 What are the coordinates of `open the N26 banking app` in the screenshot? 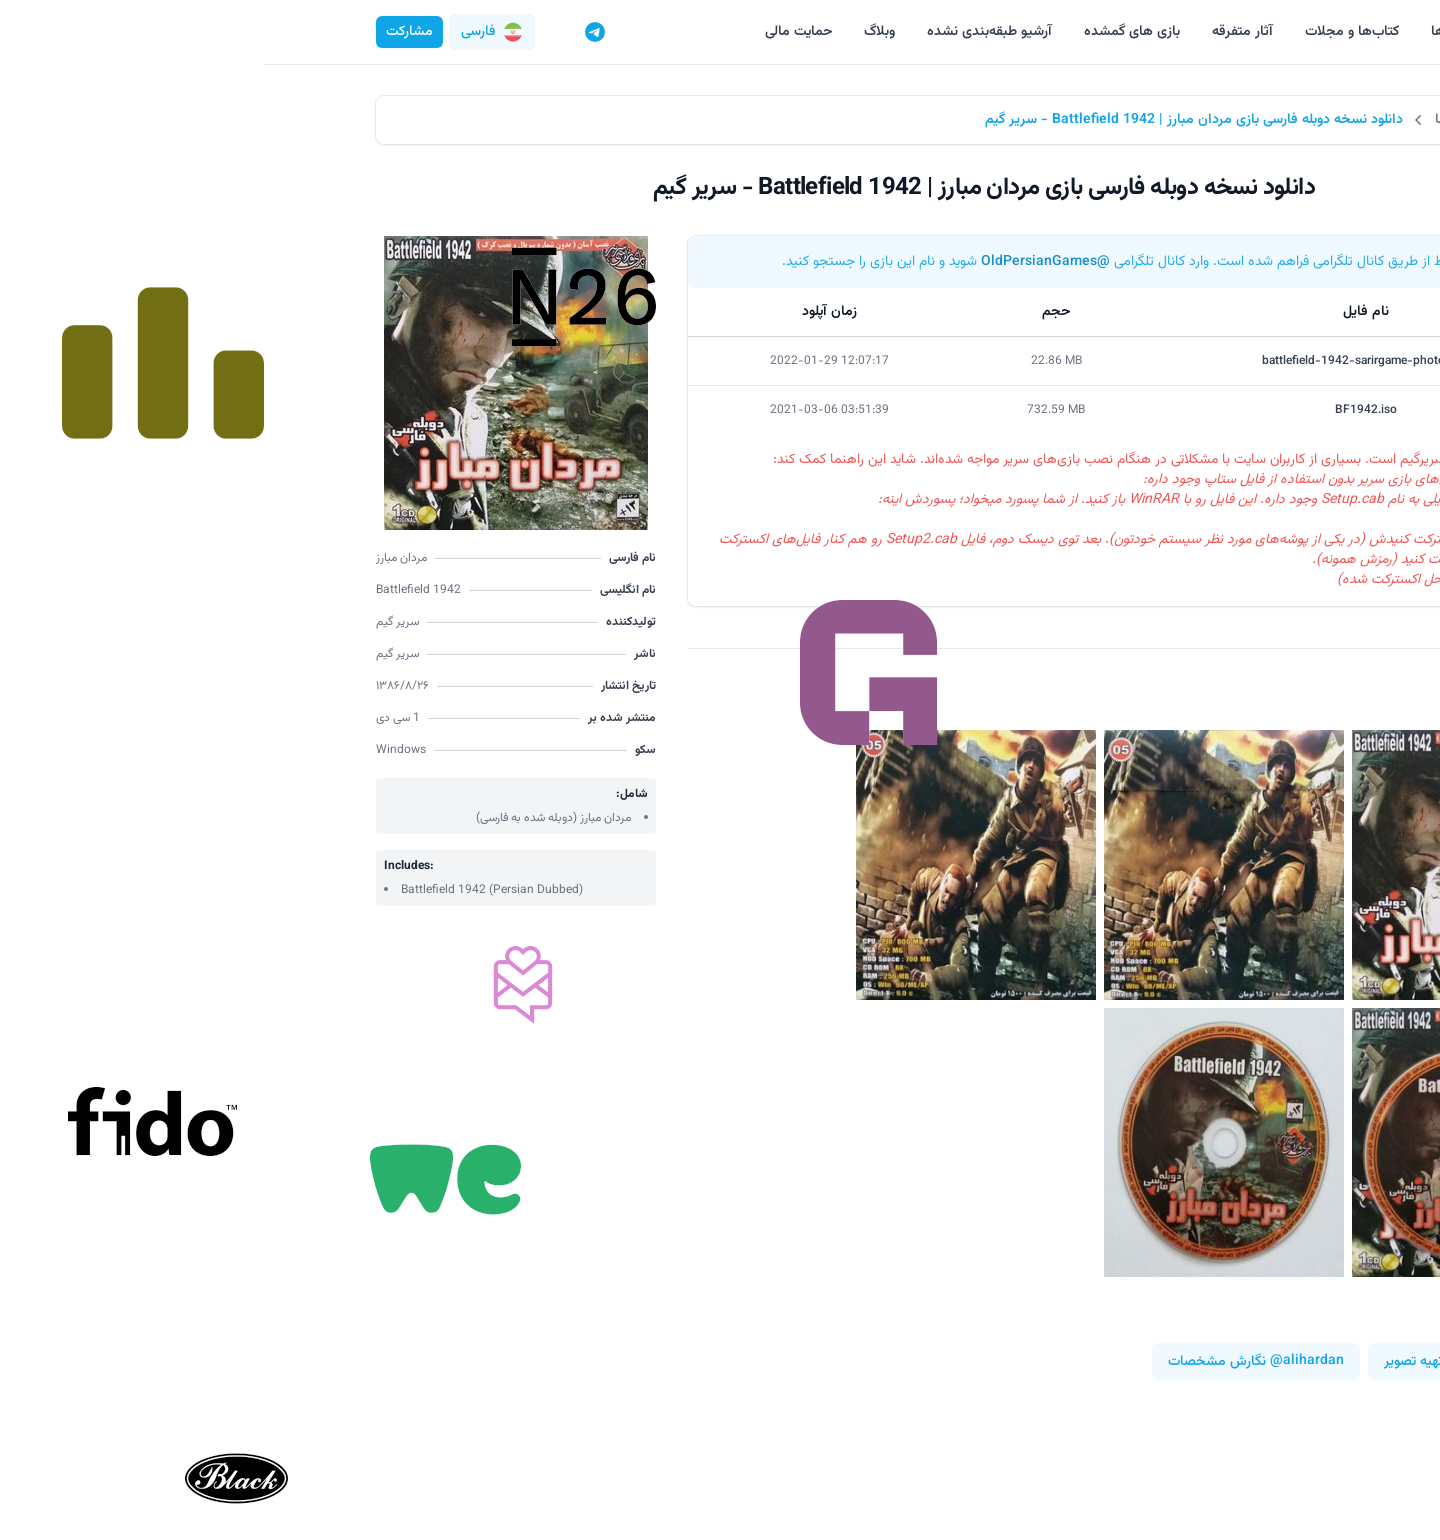 It's located at (584, 297).